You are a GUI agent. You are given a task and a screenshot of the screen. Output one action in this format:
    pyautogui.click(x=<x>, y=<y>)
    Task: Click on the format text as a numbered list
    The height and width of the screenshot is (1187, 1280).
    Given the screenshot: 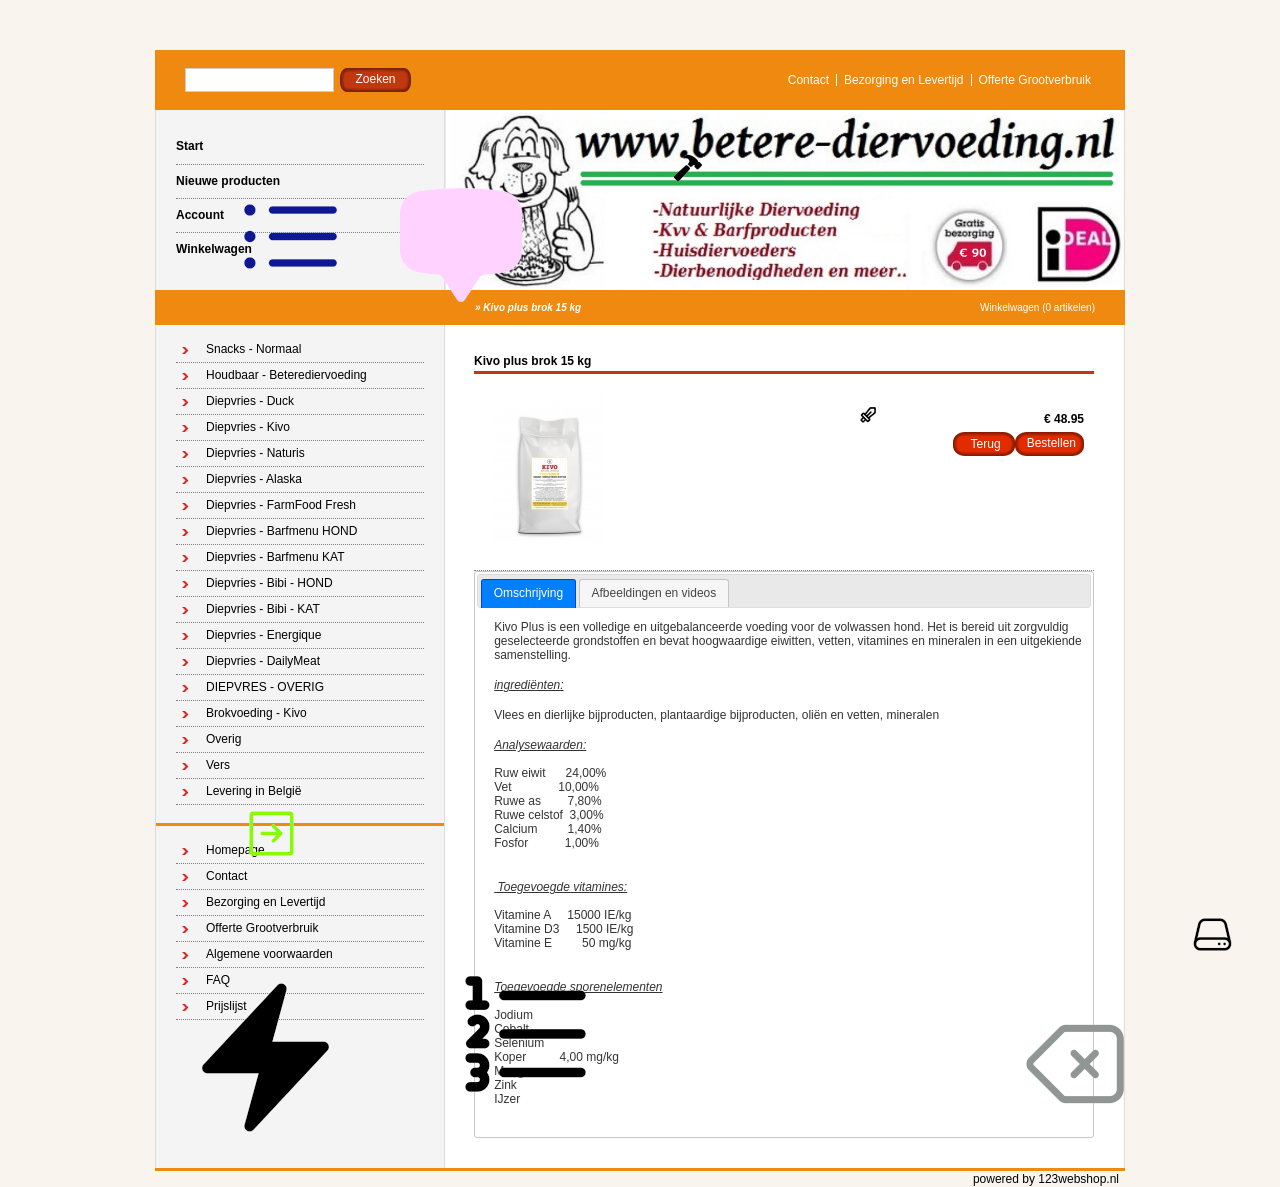 What is the action you would take?
    pyautogui.click(x=528, y=1034)
    